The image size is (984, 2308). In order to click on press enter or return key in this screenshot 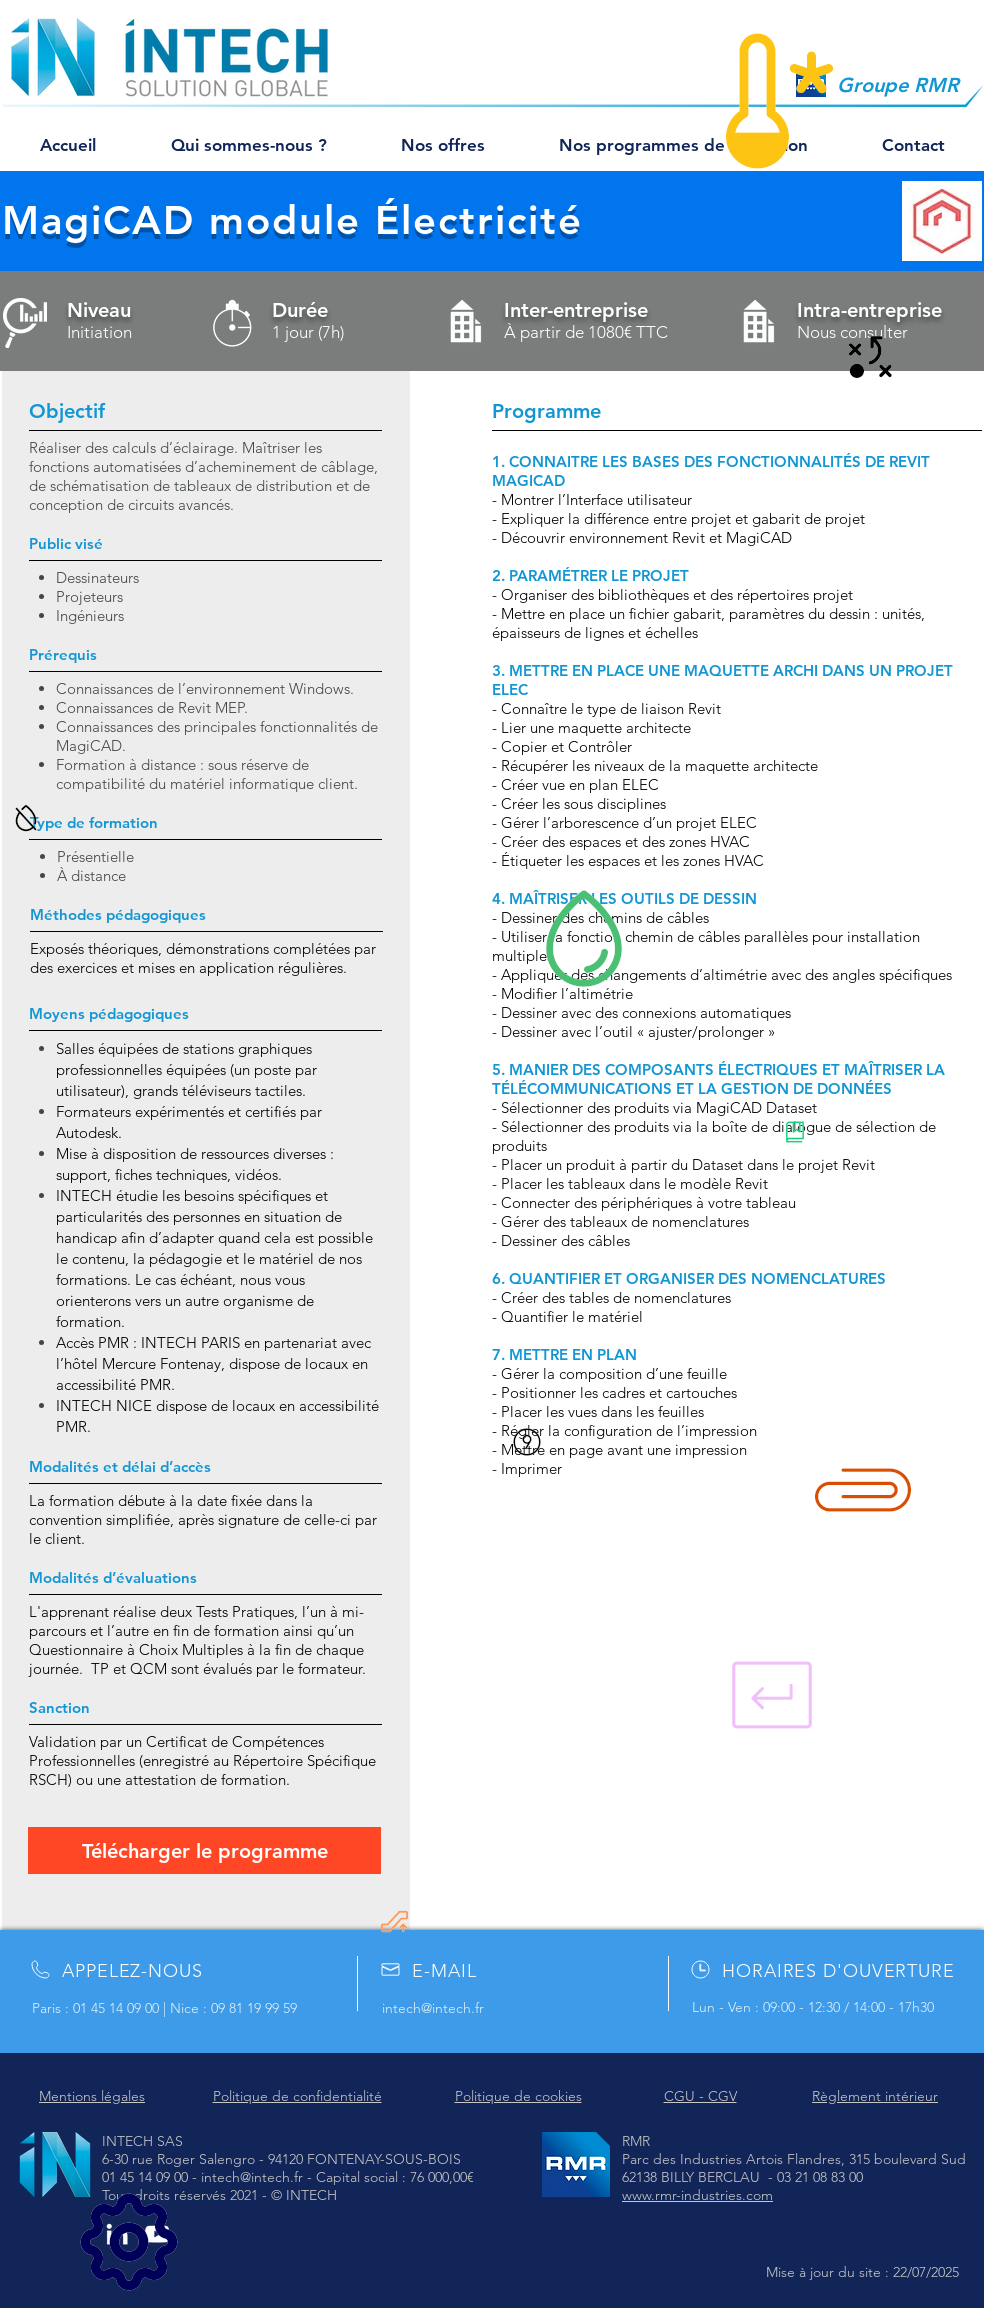, I will do `click(772, 1695)`.